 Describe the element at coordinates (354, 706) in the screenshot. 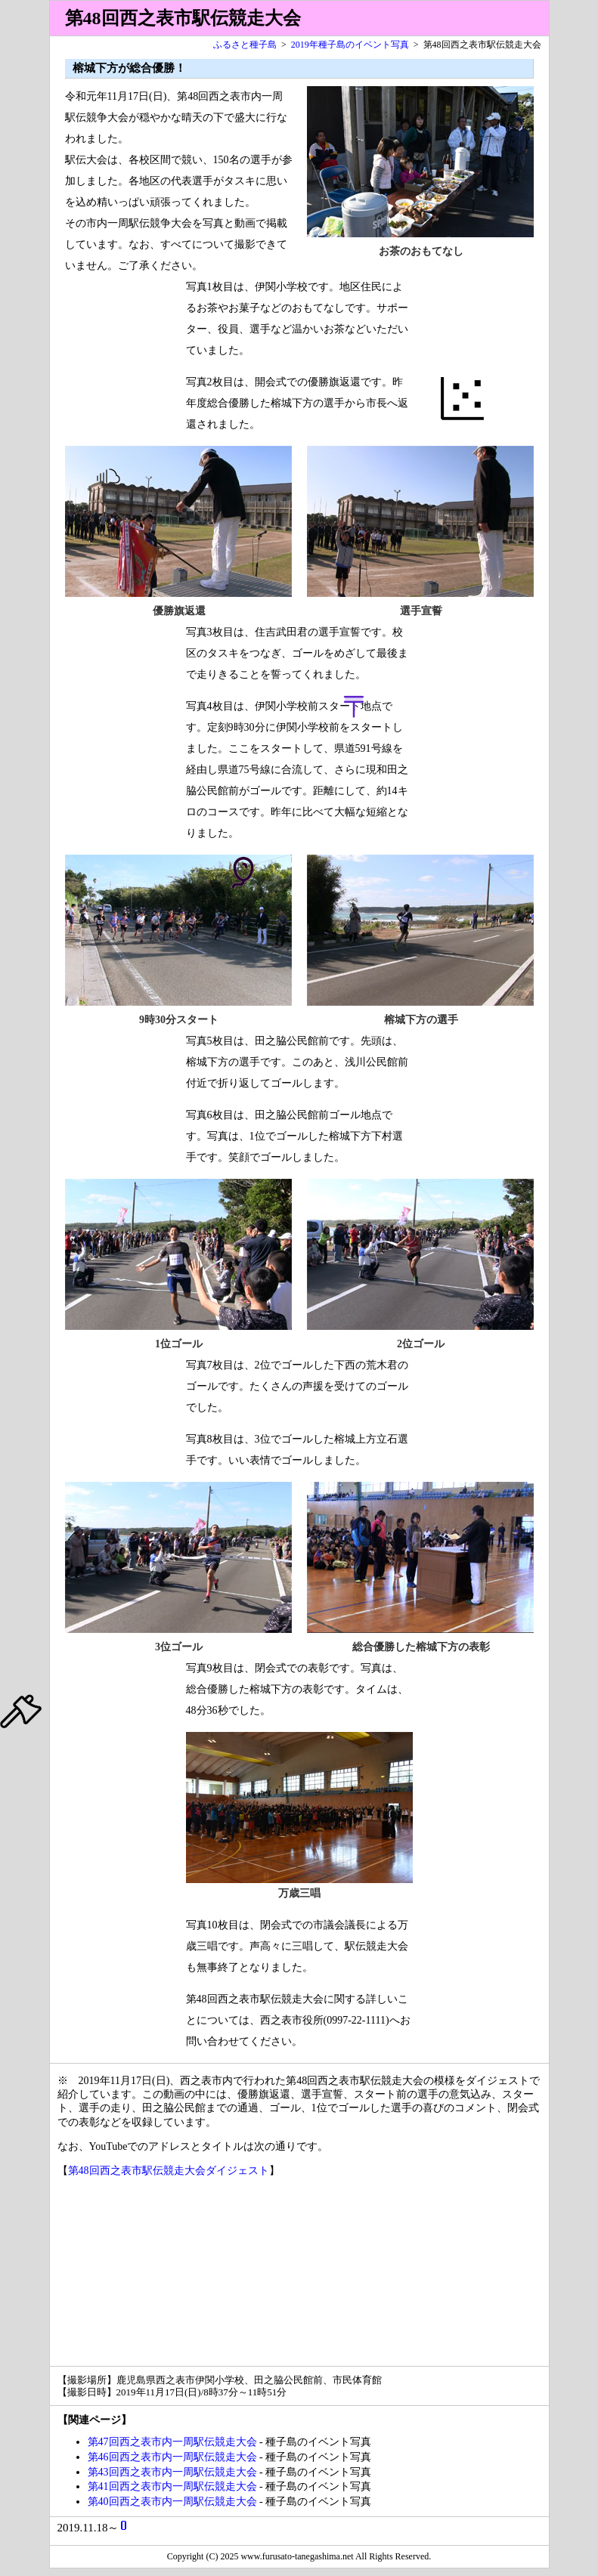

I see `view or select Kazakhstan tenge currency` at that location.